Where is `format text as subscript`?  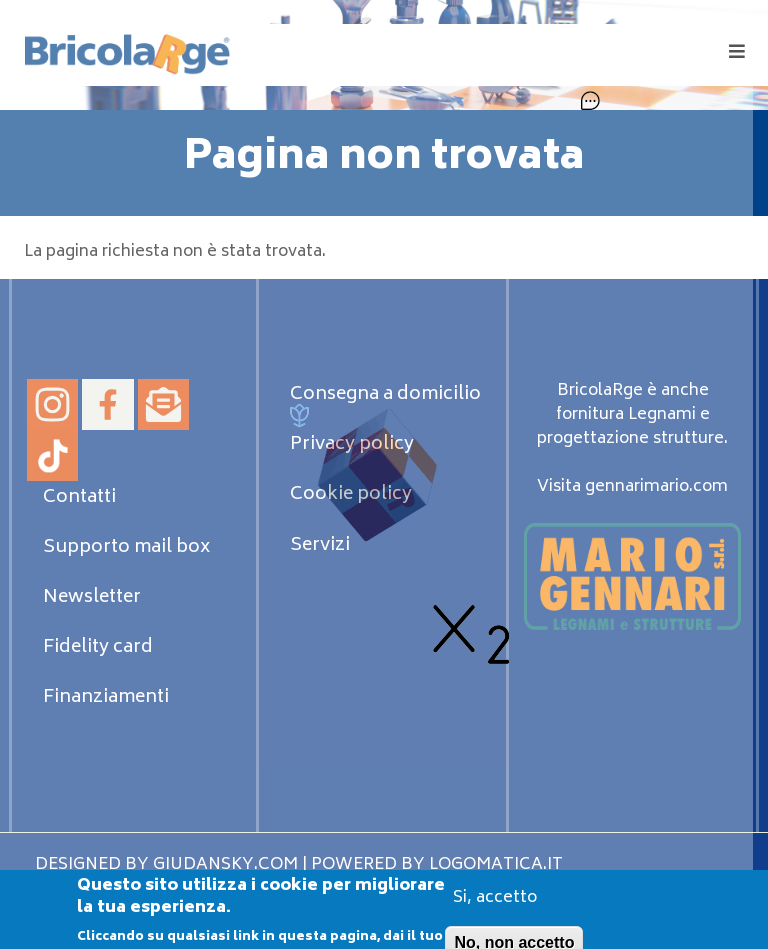
format text as subscript is located at coordinates (467, 633).